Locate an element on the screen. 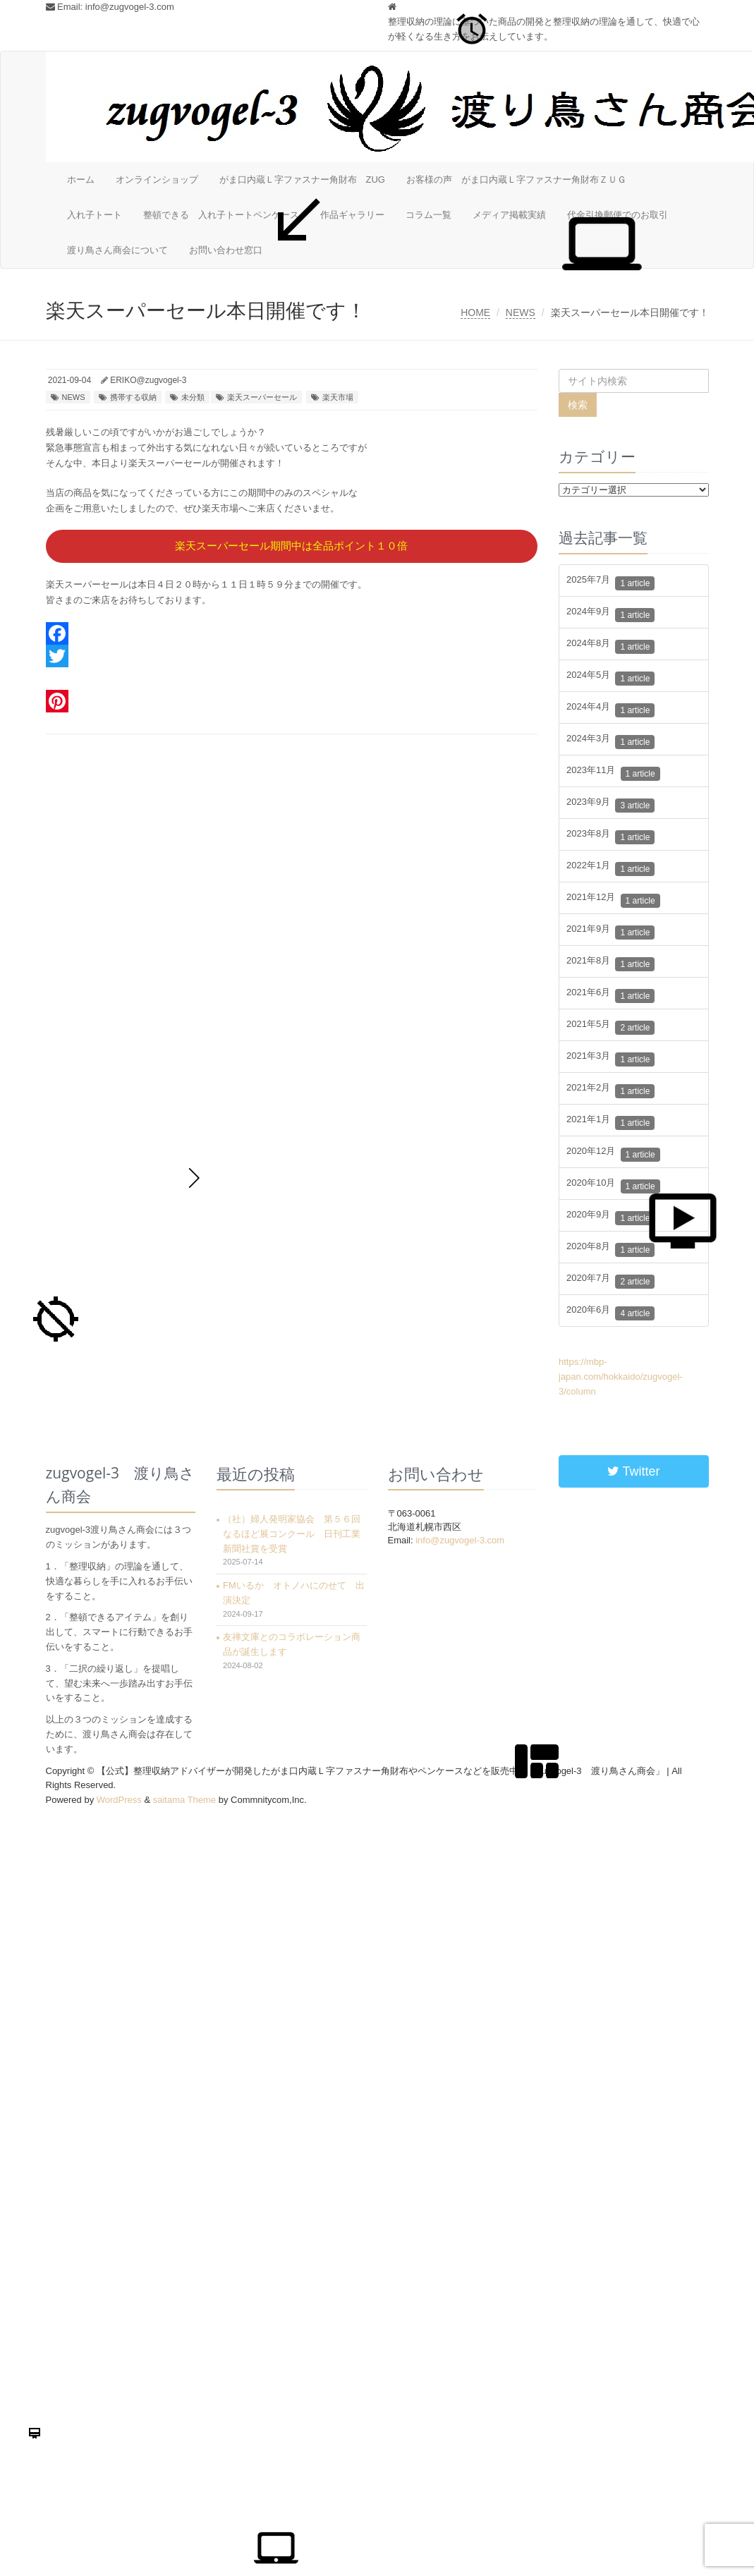 The width and height of the screenshot is (754, 2576). access desktop or laptop view is located at coordinates (276, 2548).